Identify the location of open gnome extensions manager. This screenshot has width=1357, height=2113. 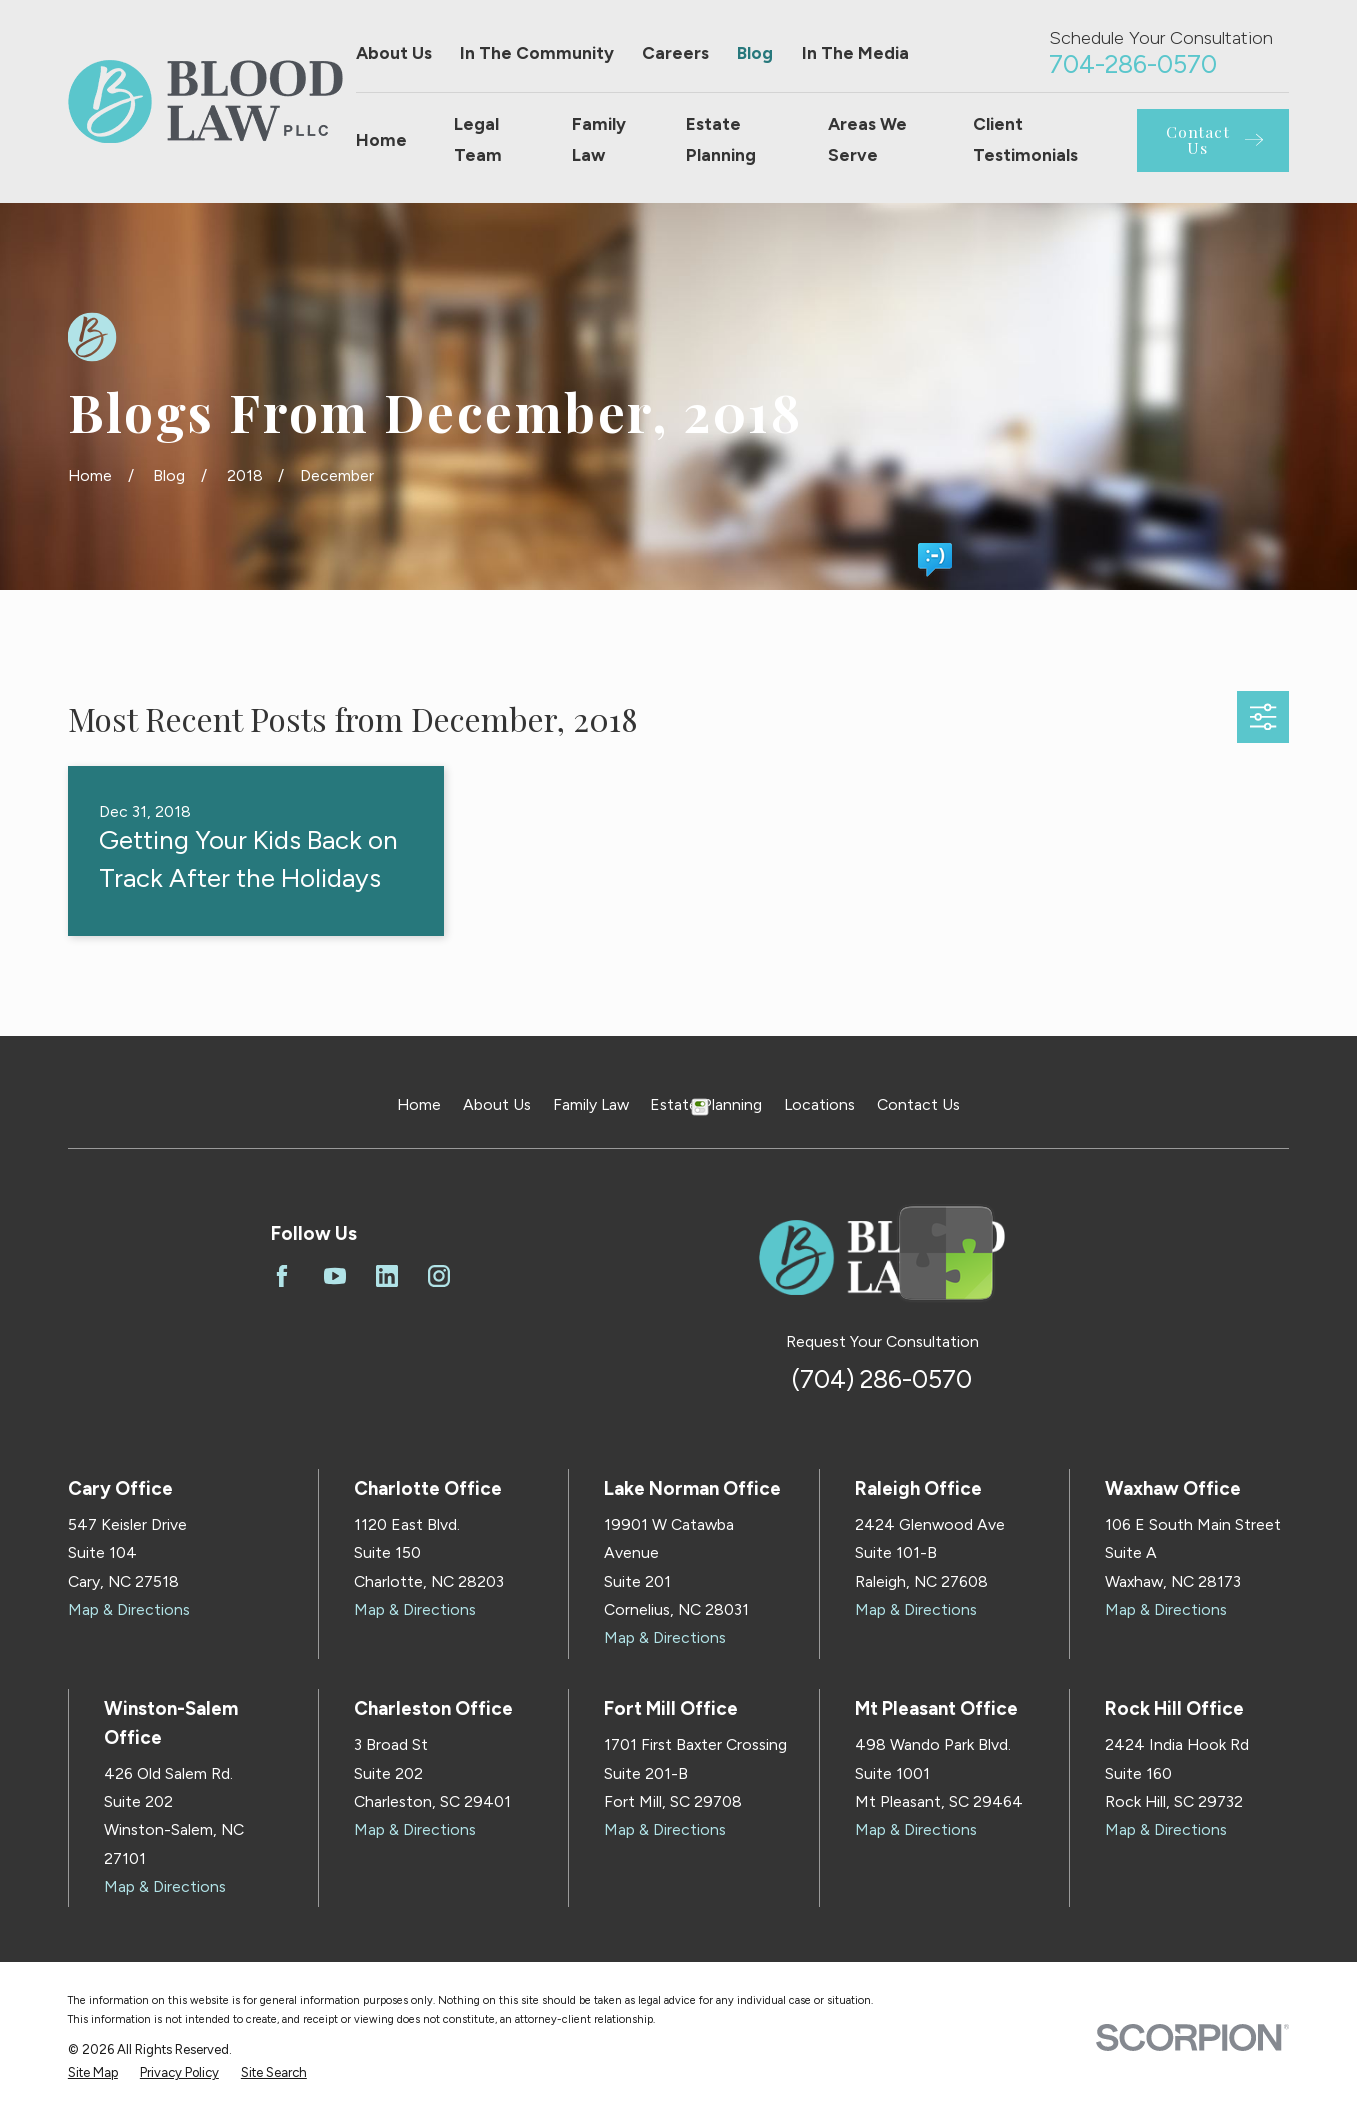
(946, 1253).